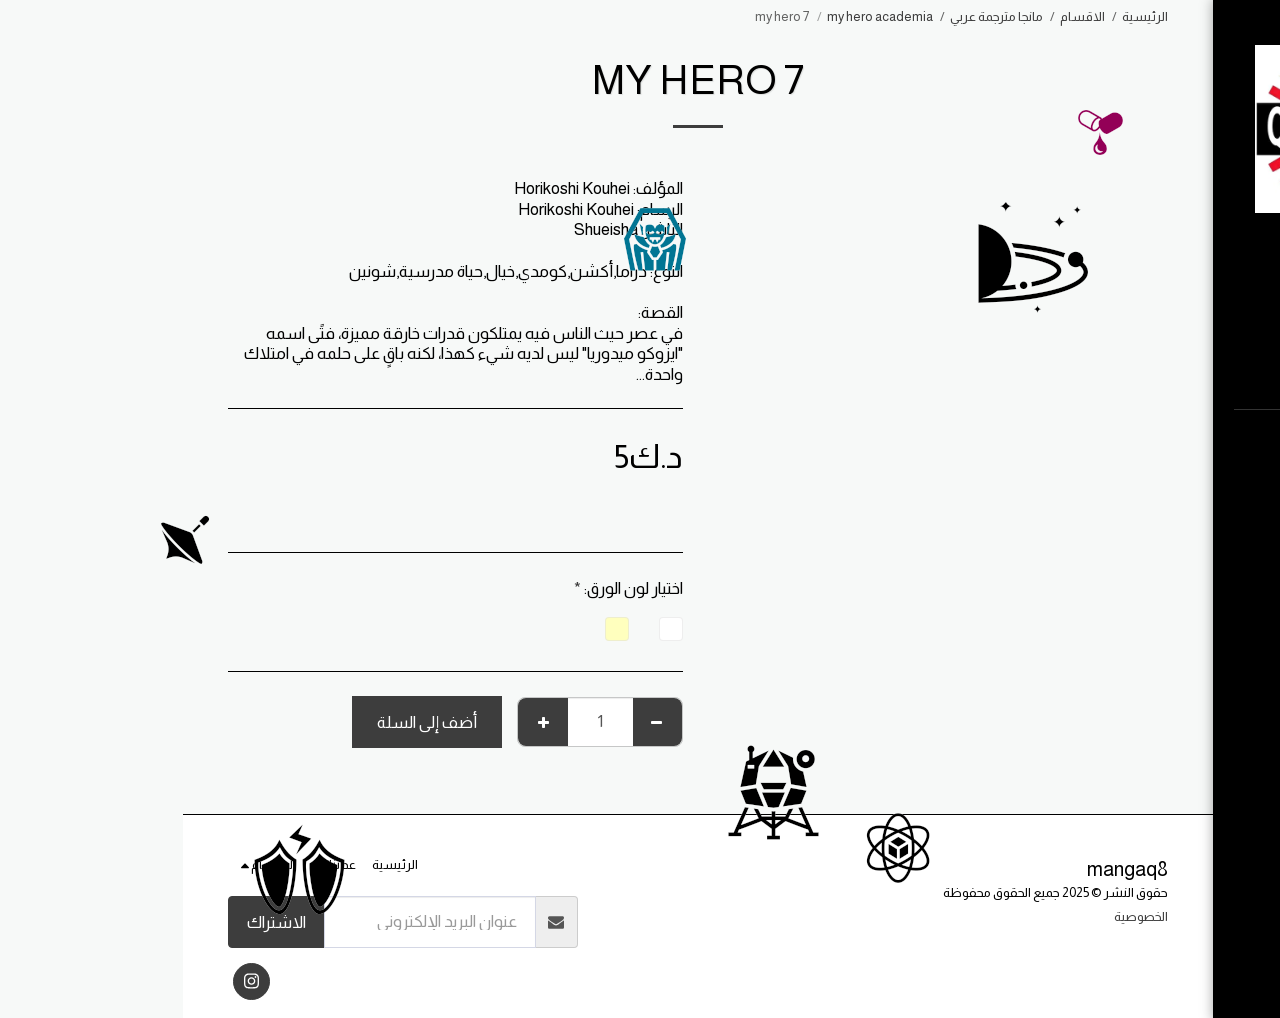 This screenshot has width=1280, height=1018. What do you see at coordinates (773, 792) in the screenshot?
I see `access space exploration game content` at bounding box center [773, 792].